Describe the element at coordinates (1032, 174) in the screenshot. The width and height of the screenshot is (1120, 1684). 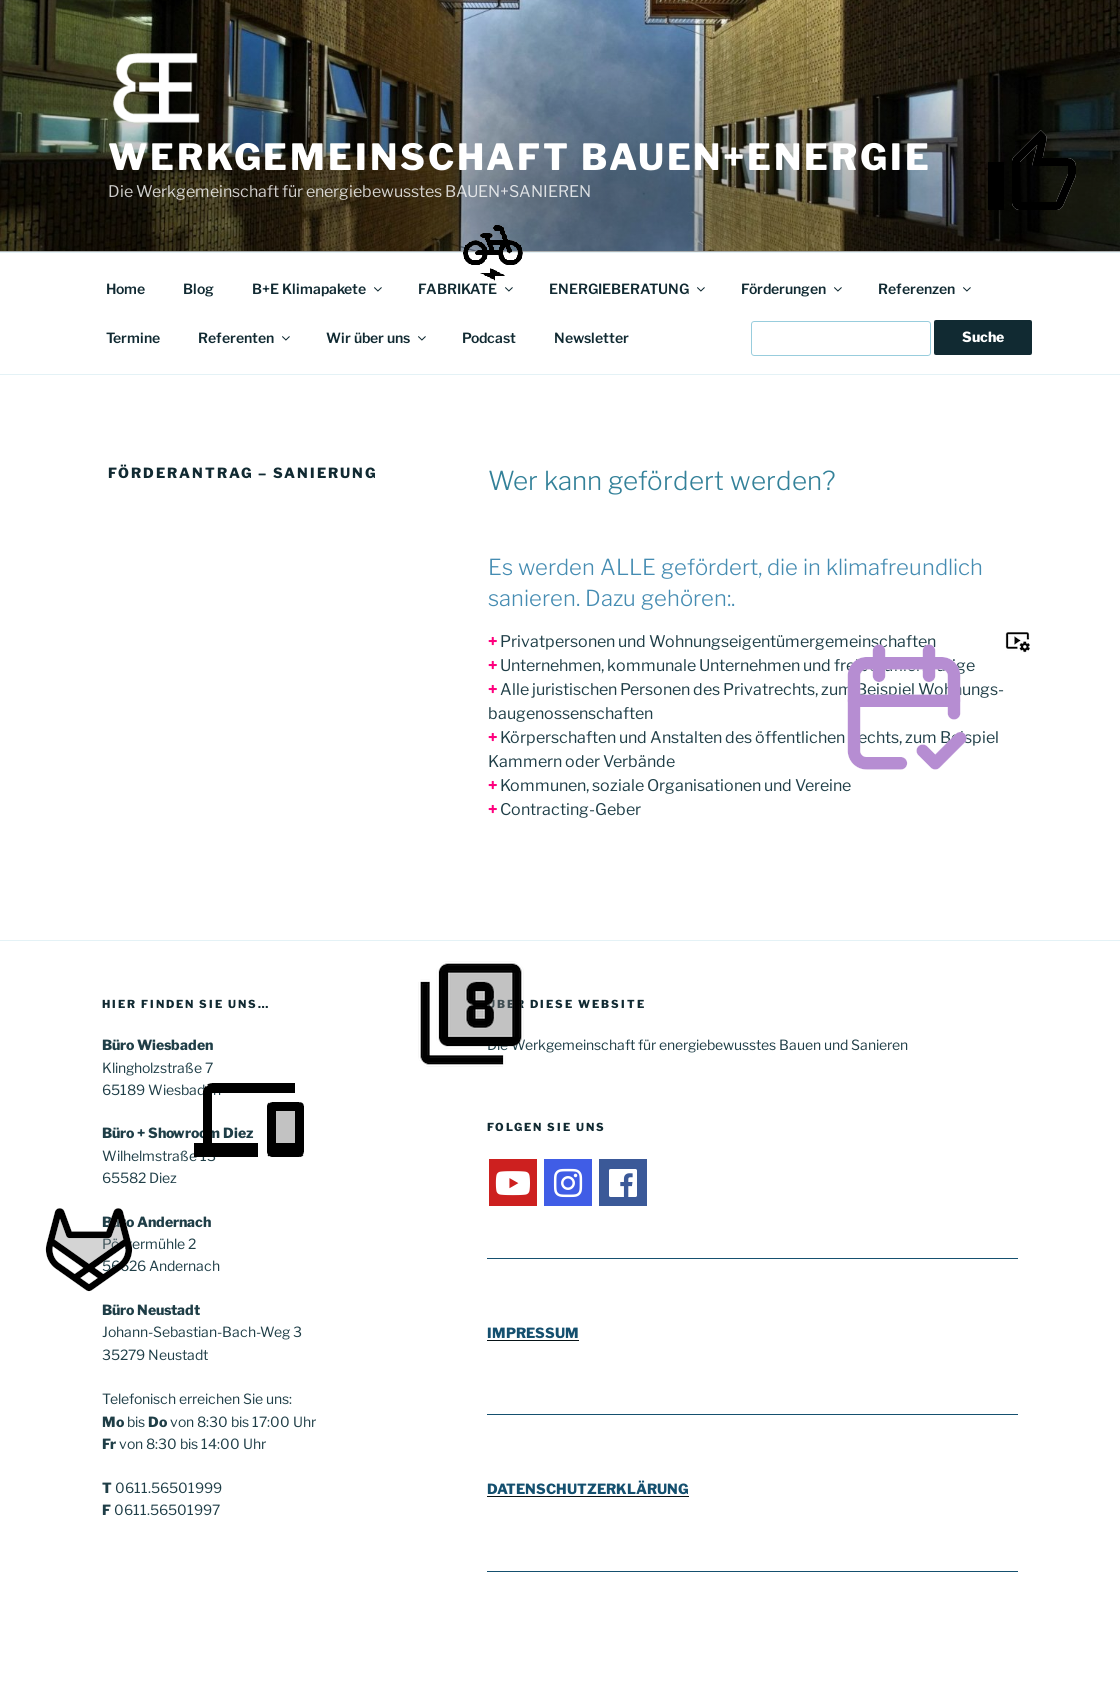
I see `like or upvote content` at that location.